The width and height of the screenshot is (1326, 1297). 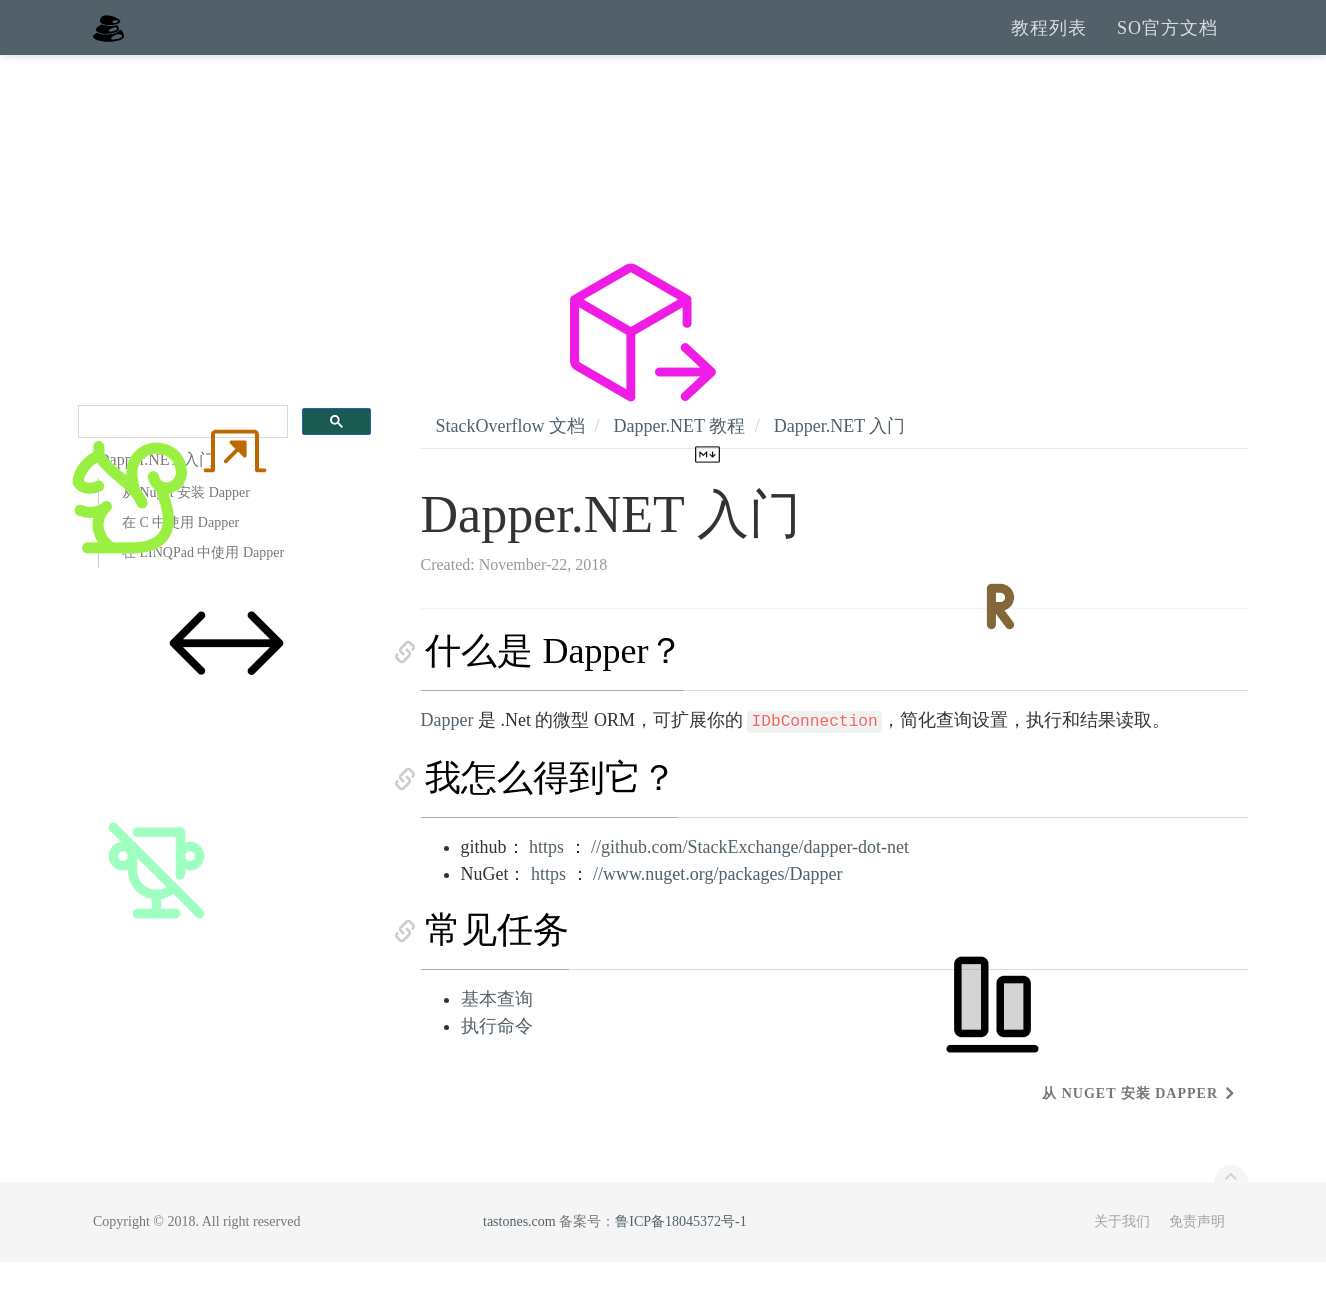 What do you see at coordinates (226, 644) in the screenshot?
I see `resize or adjust width horizontally` at bounding box center [226, 644].